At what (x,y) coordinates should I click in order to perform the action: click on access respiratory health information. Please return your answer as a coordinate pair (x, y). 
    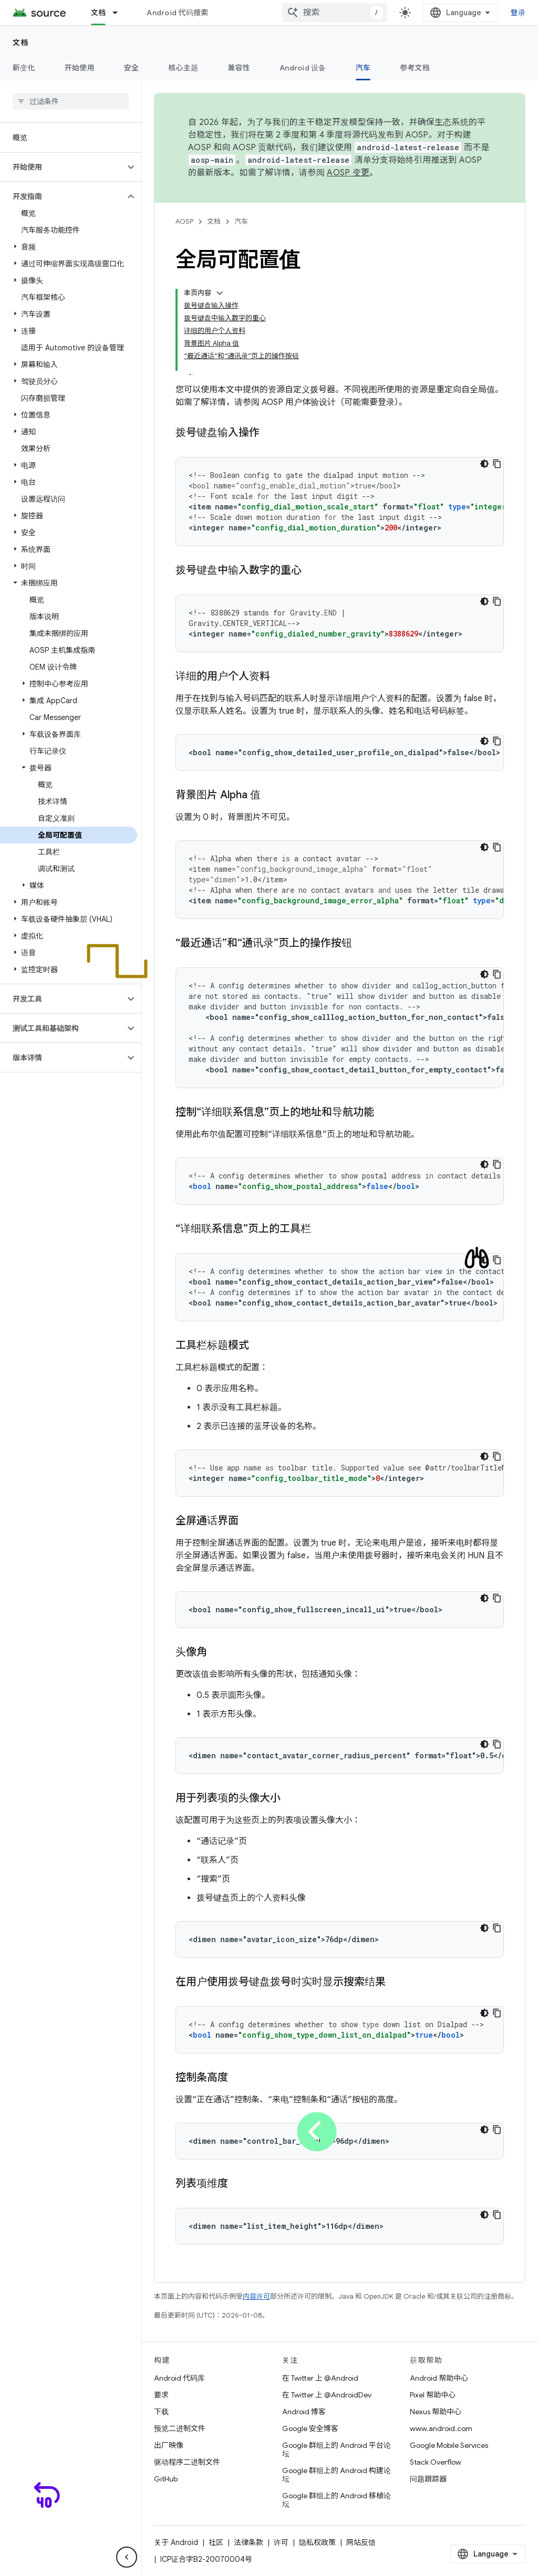
    Looking at the image, I should click on (477, 1257).